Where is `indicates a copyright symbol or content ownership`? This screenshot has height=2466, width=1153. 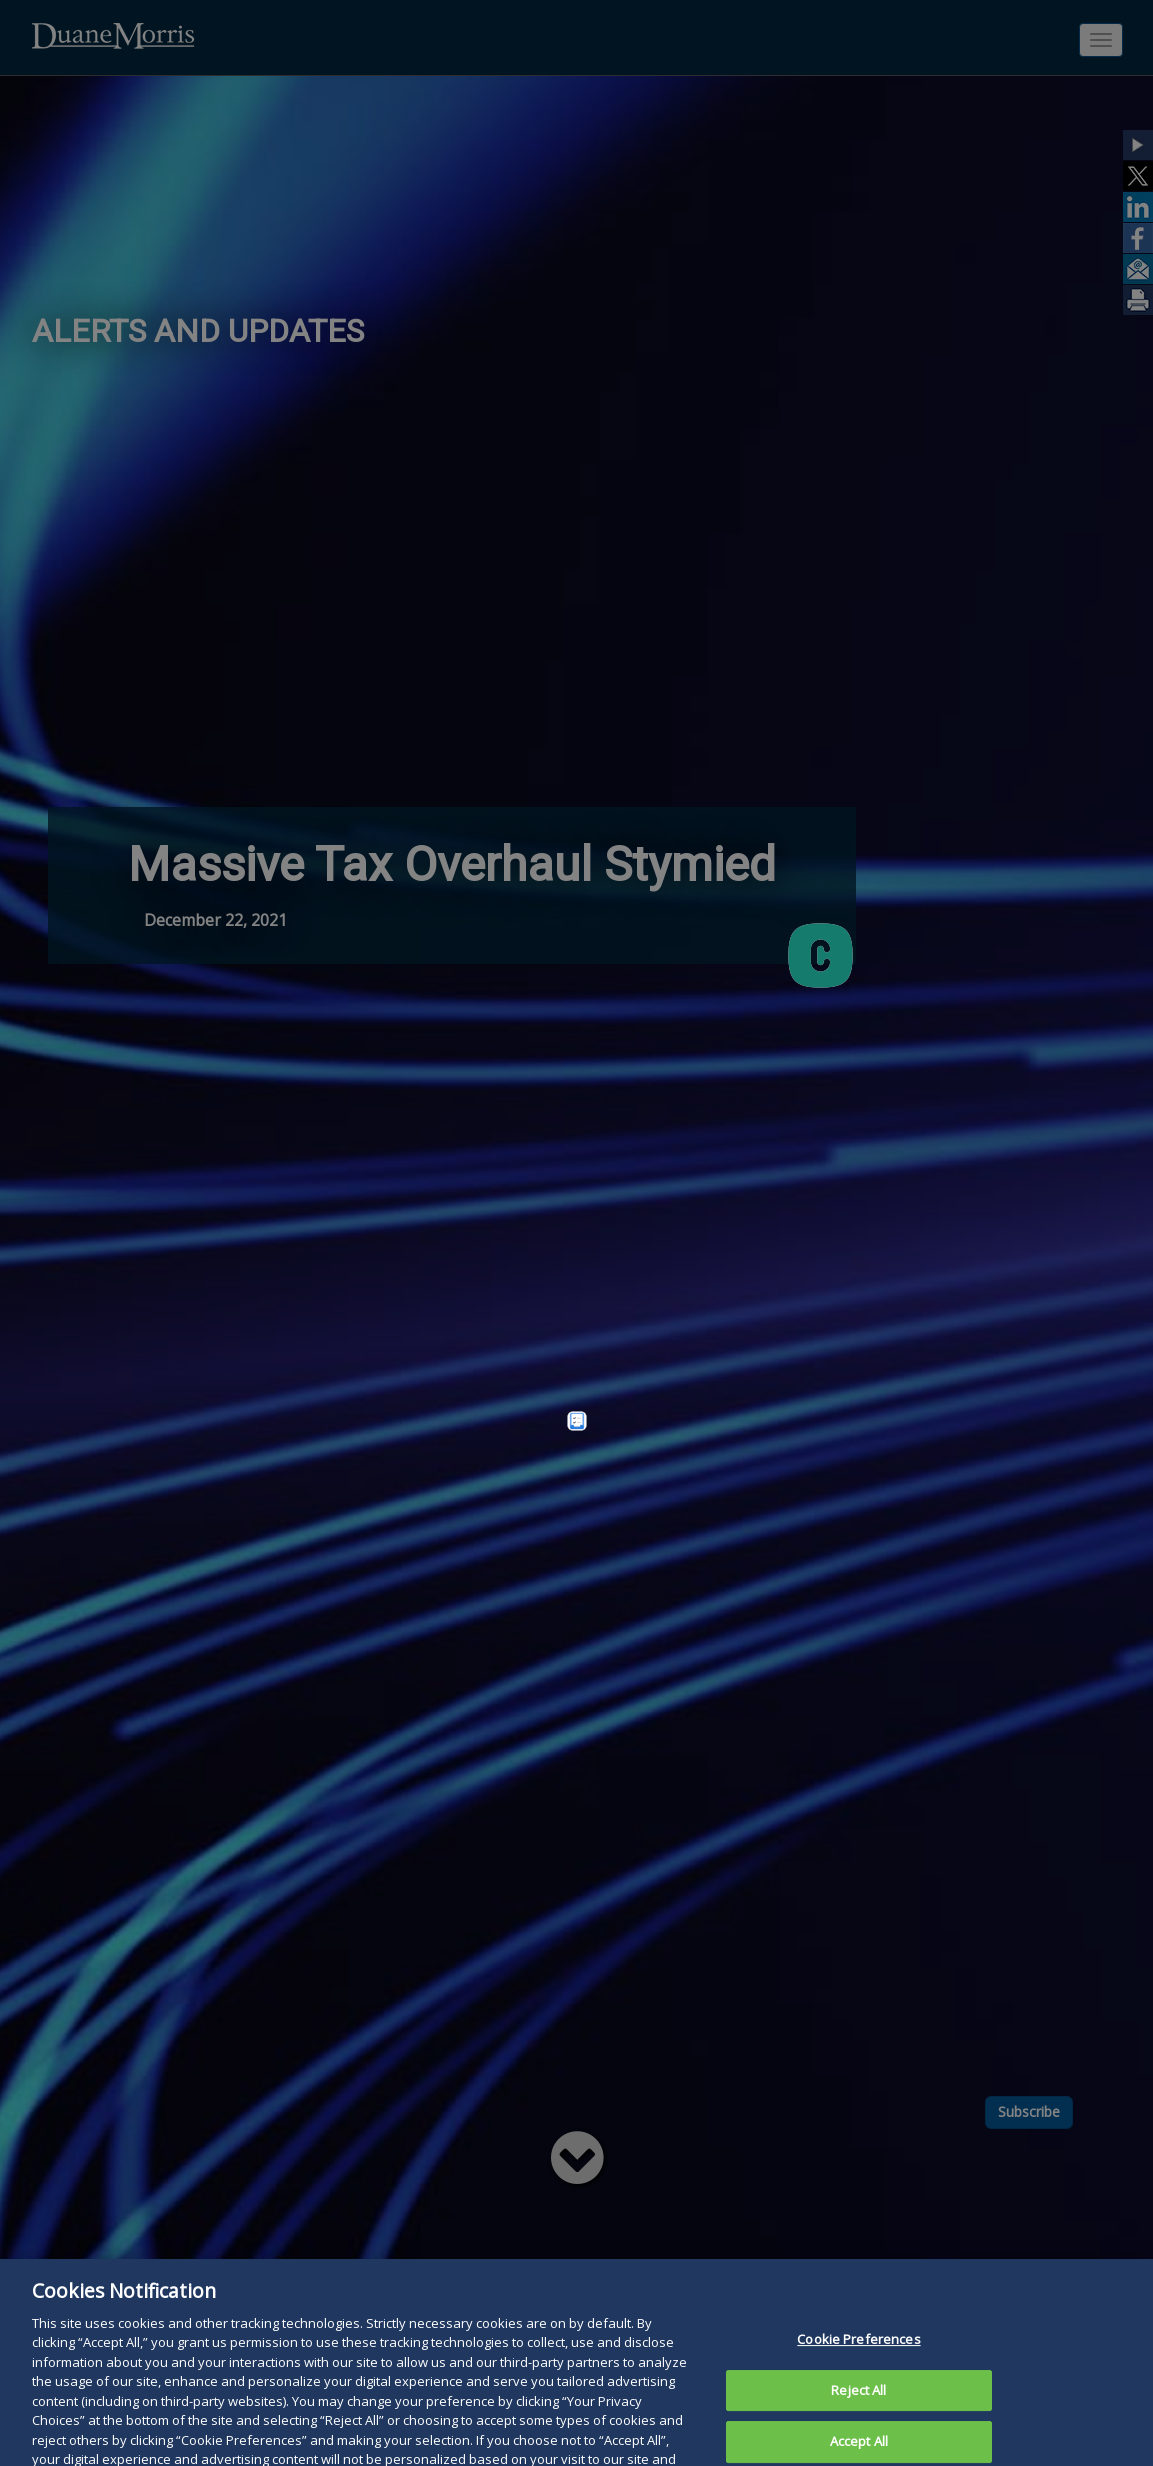 indicates a copyright symbol or content ownership is located at coordinates (820, 955).